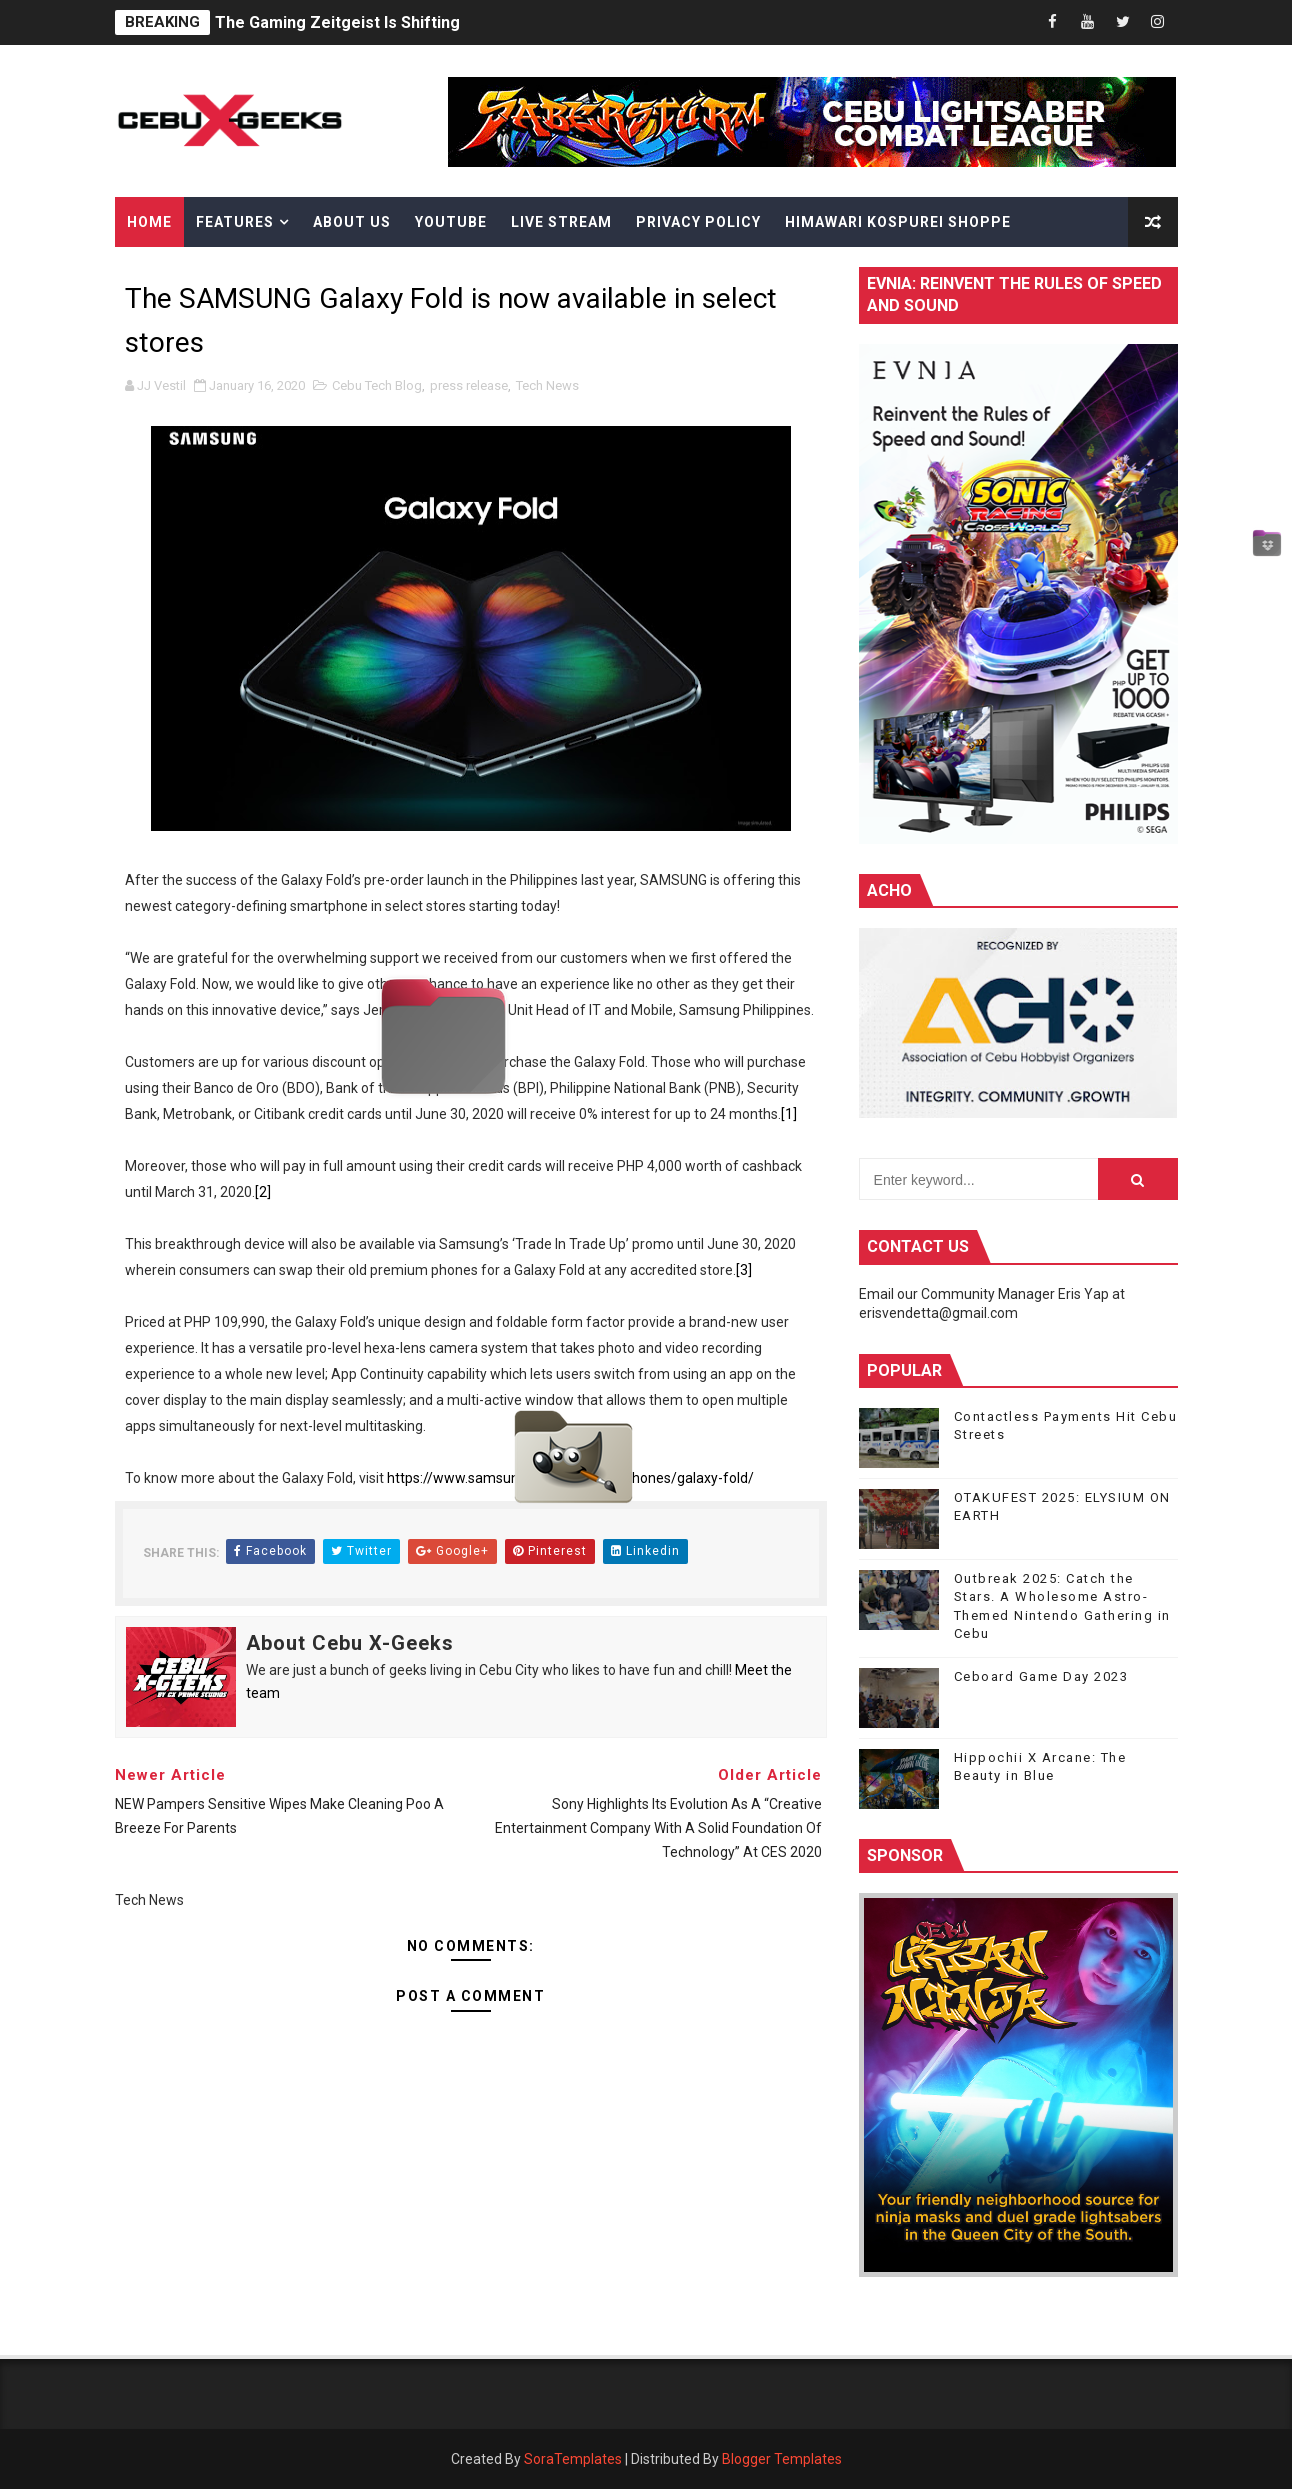 This screenshot has height=2489, width=1292. Describe the element at coordinates (1267, 543) in the screenshot. I see `open your dropbox synced folder` at that location.